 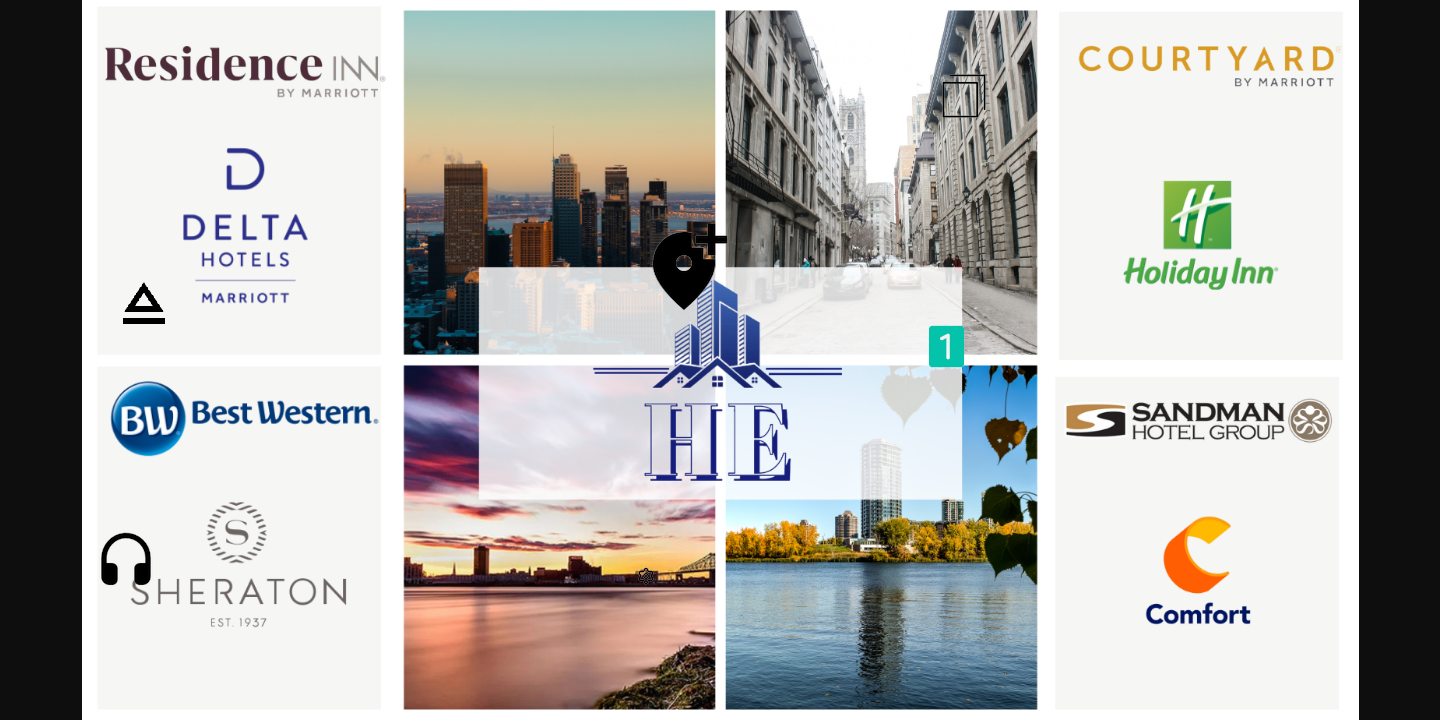 What do you see at coordinates (126, 563) in the screenshot?
I see `access audio or voice support` at bounding box center [126, 563].